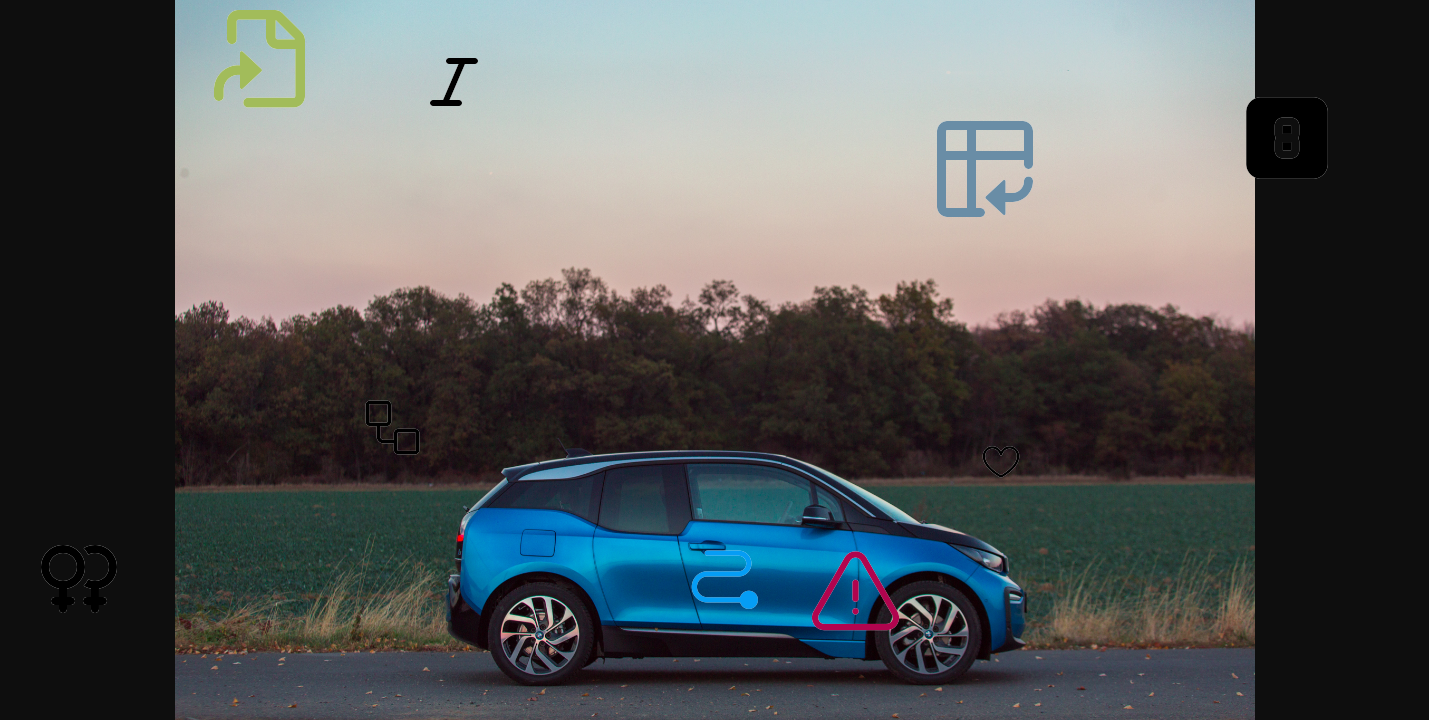 The width and height of the screenshot is (1429, 720). Describe the element at coordinates (266, 62) in the screenshot. I see `create a symbolic link to this file` at that location.